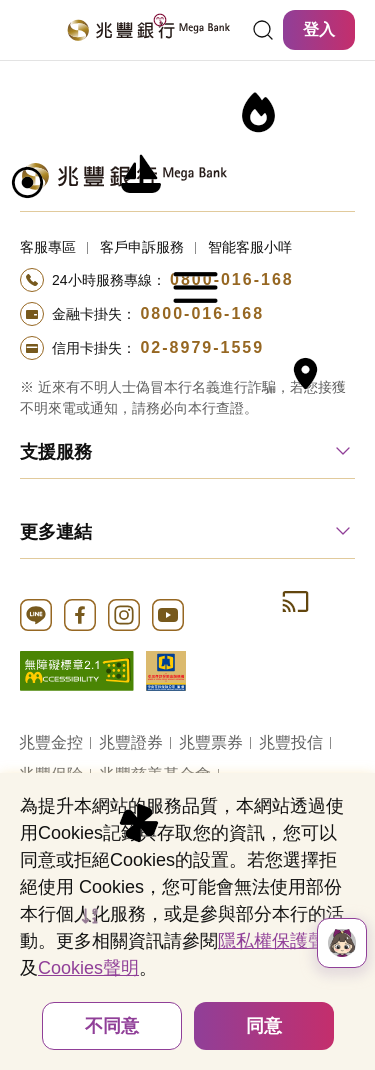  Describe the element at coordinates (160, 20) in the screenshot. I see `send a kiss or affectionate reaction` at that location.